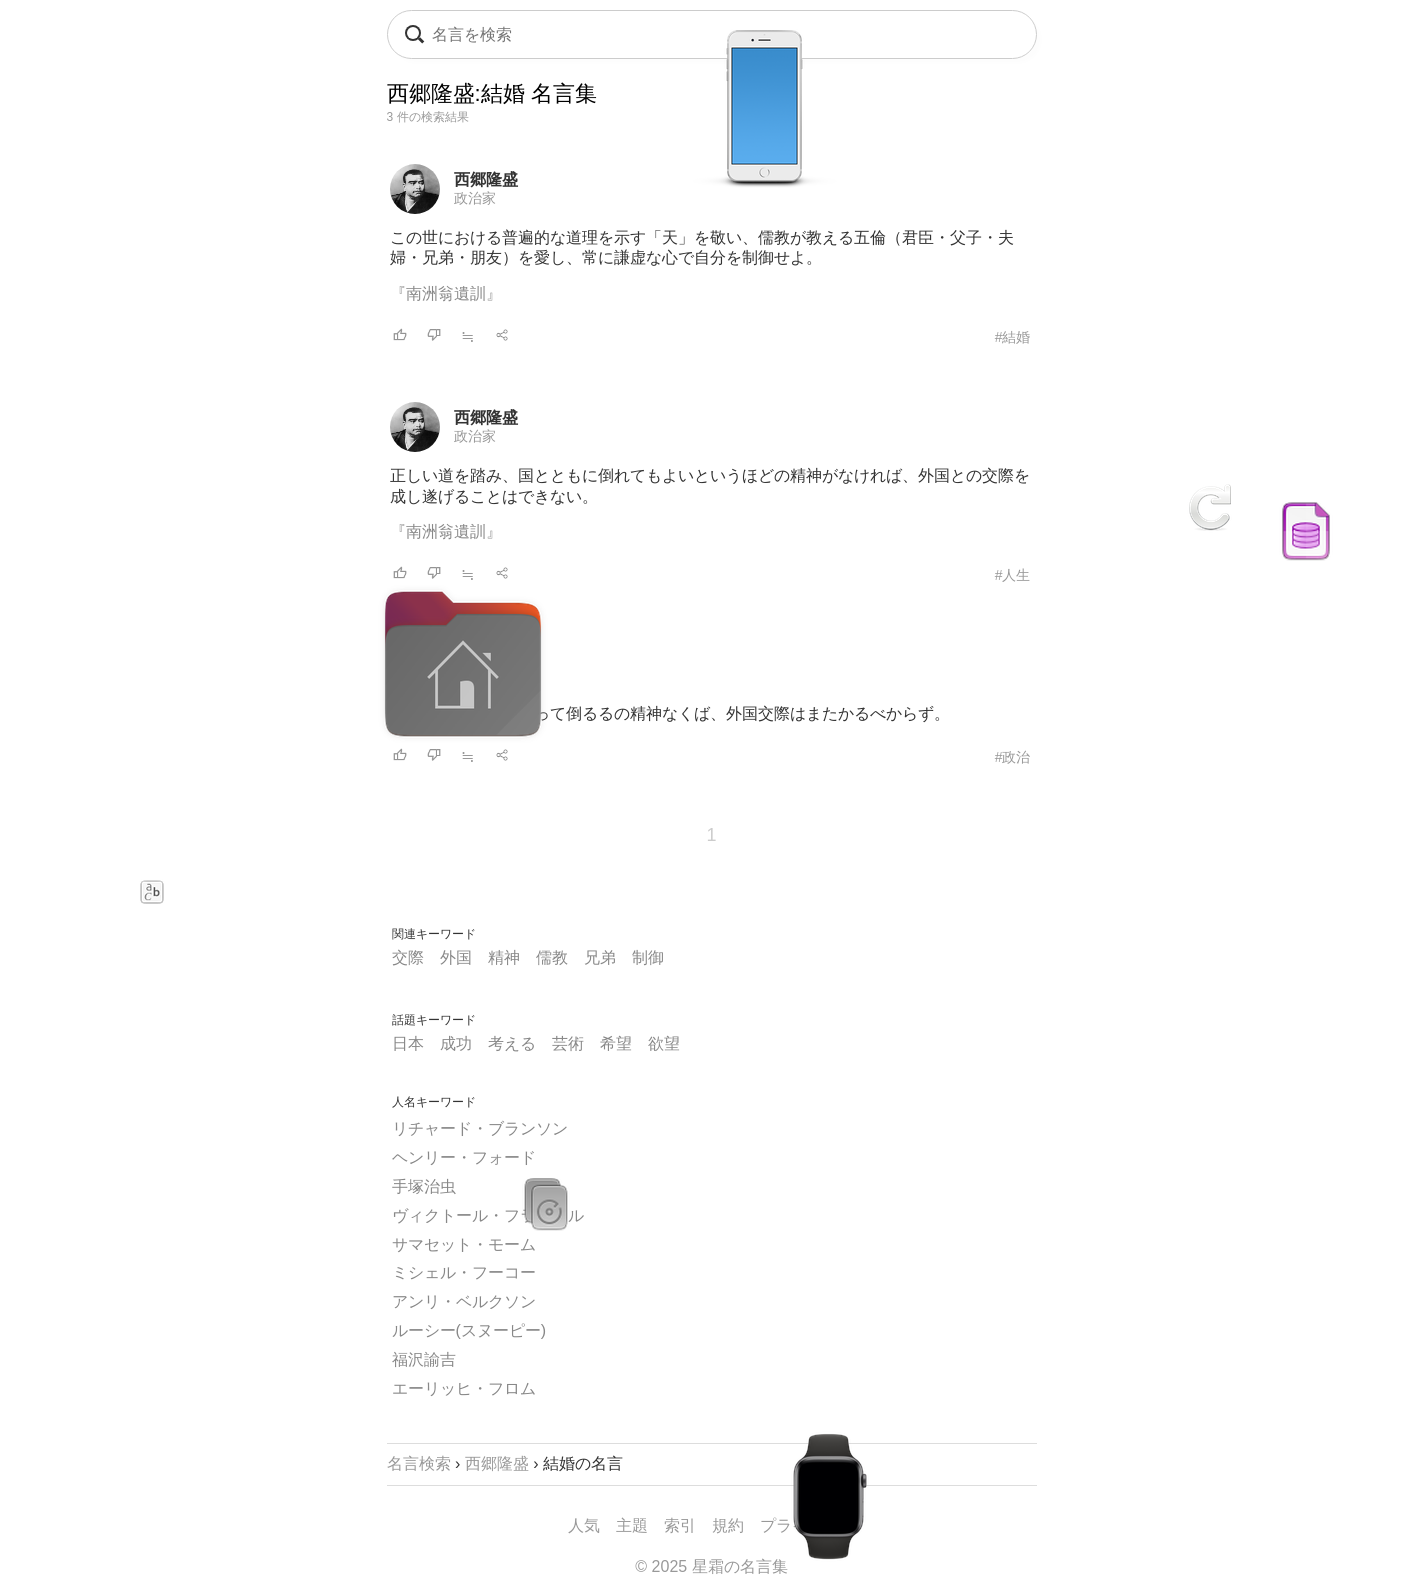 Image resolution: width=1423 pixels, height=1586 pixels. Describe the element at coordinates (764, 108) in the screenshot. I see `connected iPhone device` at that location.